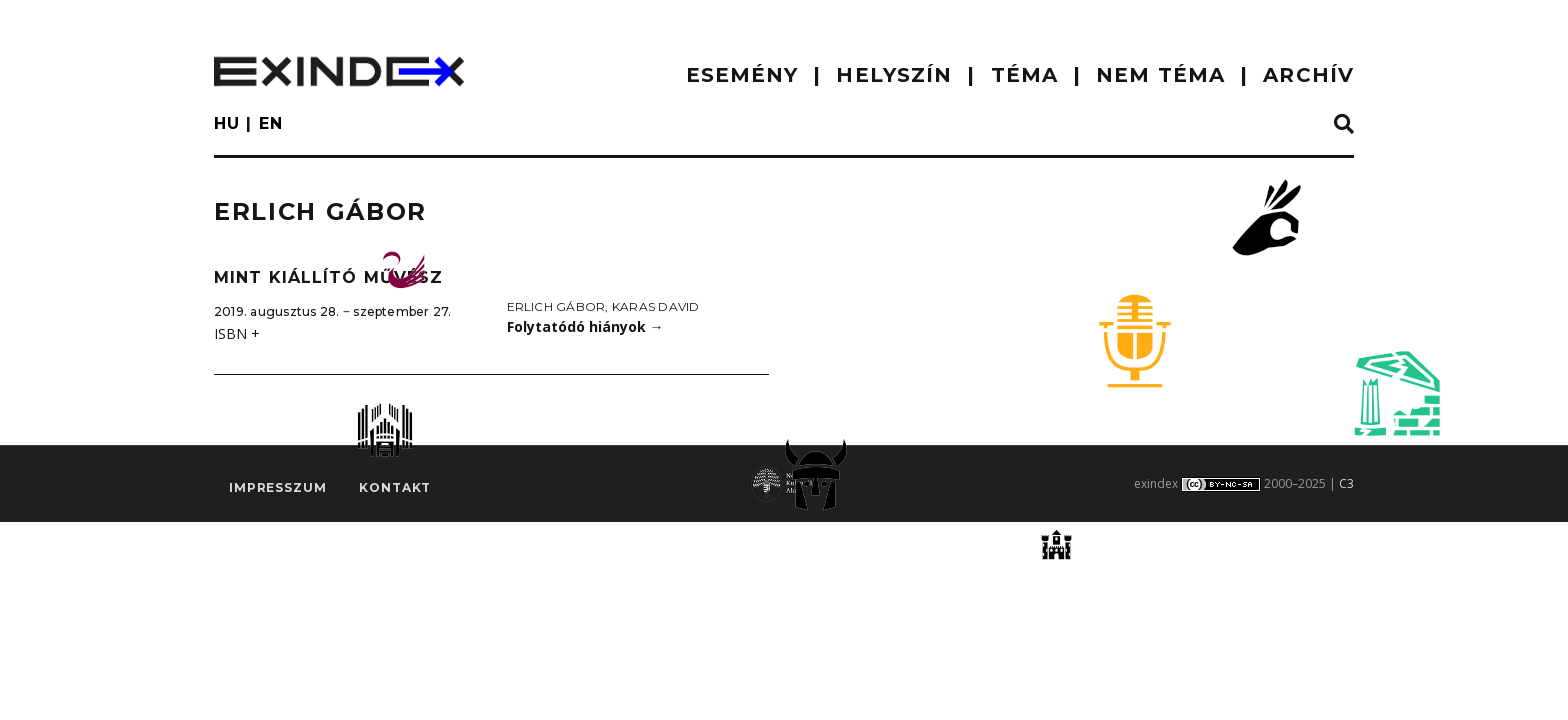 The width and height of the screenshot is (1568, 720). Describe the element at coordinates (816, 474) in the screenshot. I see `select viking or warrior character class` at that location.